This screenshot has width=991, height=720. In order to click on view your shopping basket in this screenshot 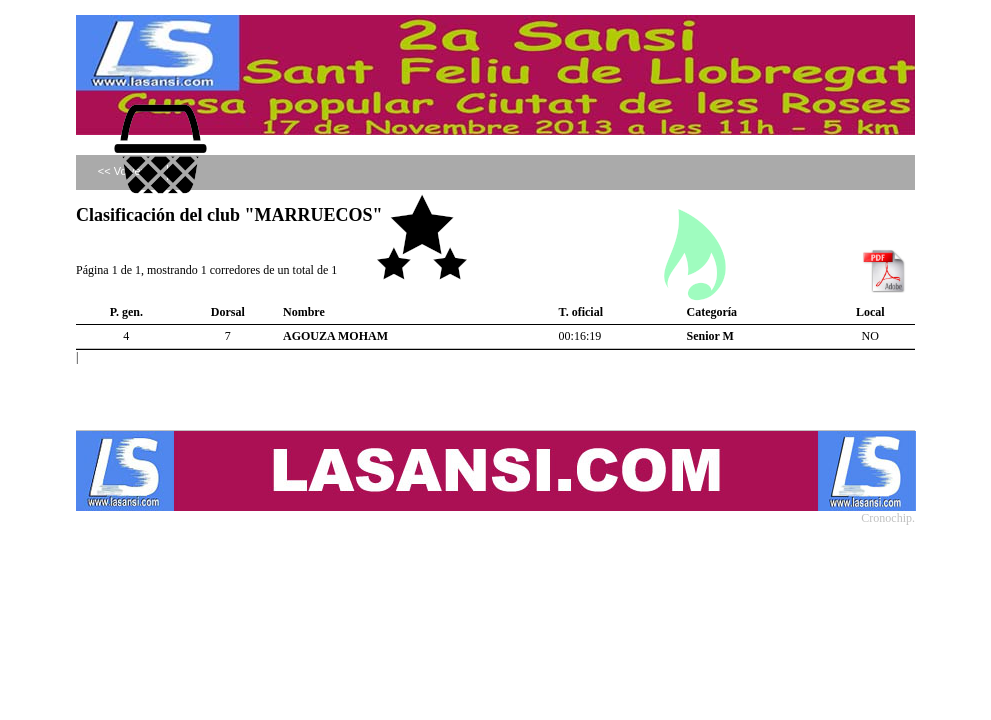, I will do `click(160, 148)`.